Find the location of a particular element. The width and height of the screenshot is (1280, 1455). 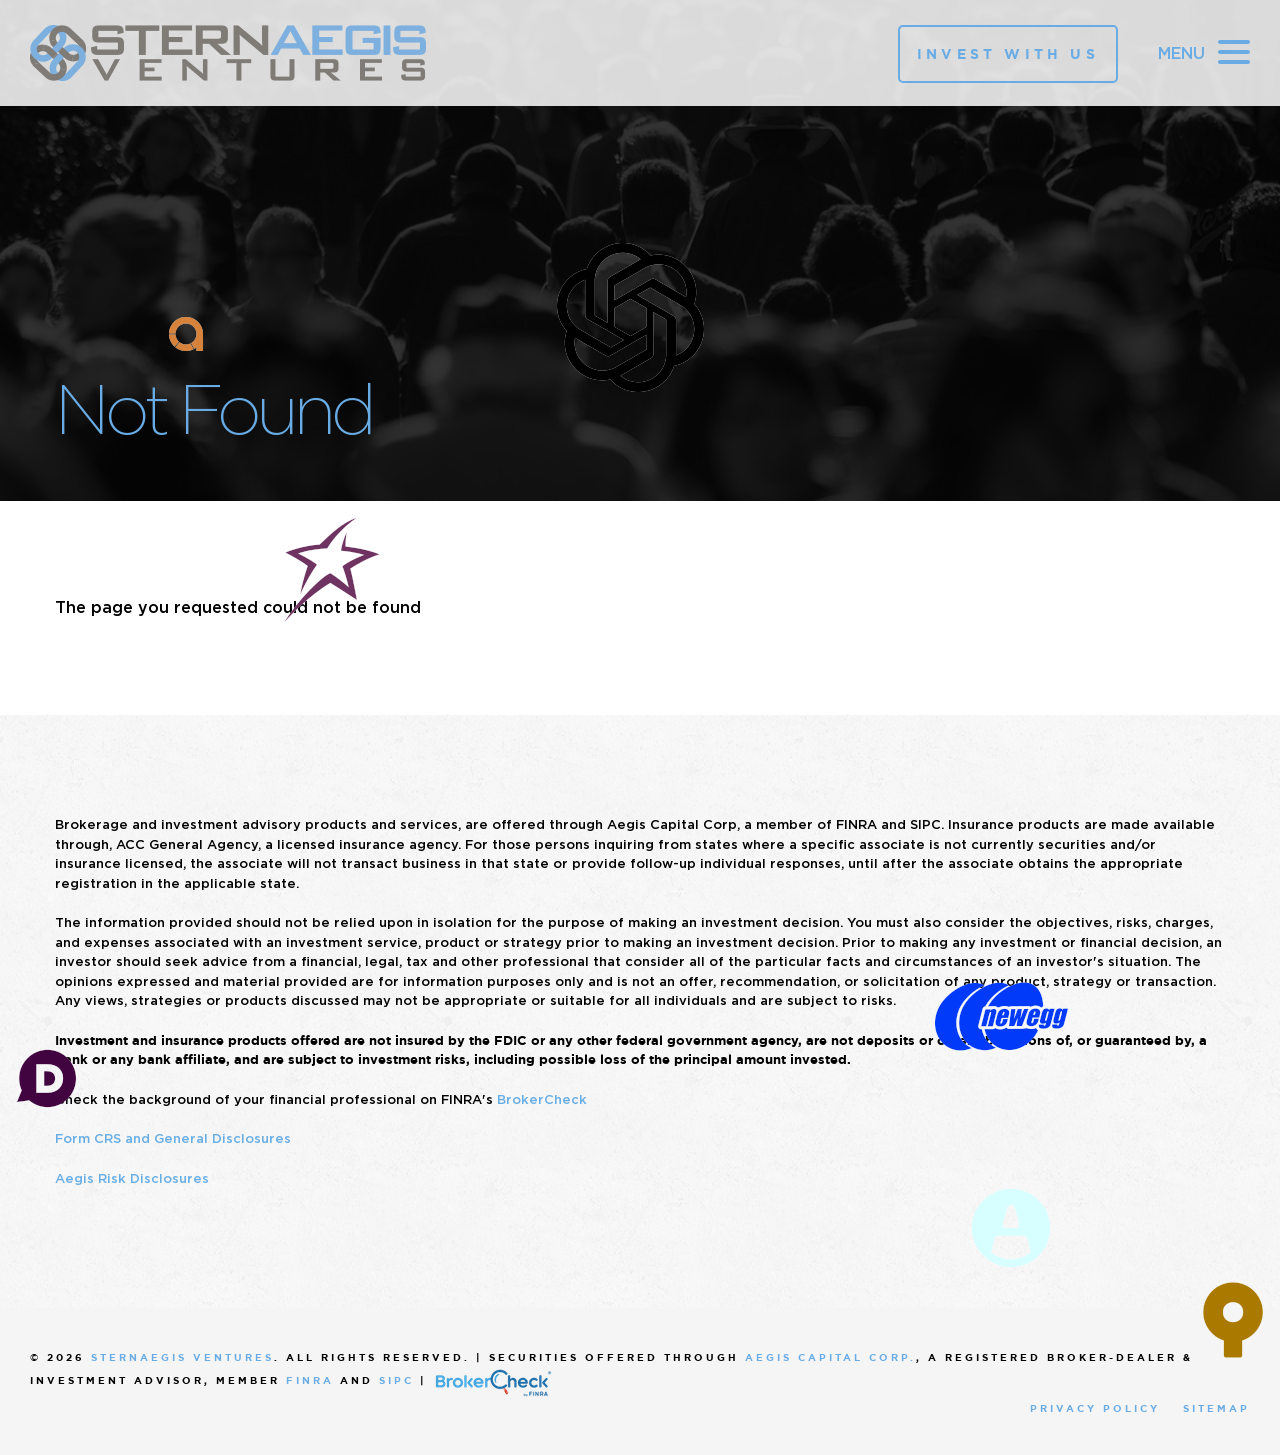

open the OpenAI app or service is located at coordinates (630, 317).